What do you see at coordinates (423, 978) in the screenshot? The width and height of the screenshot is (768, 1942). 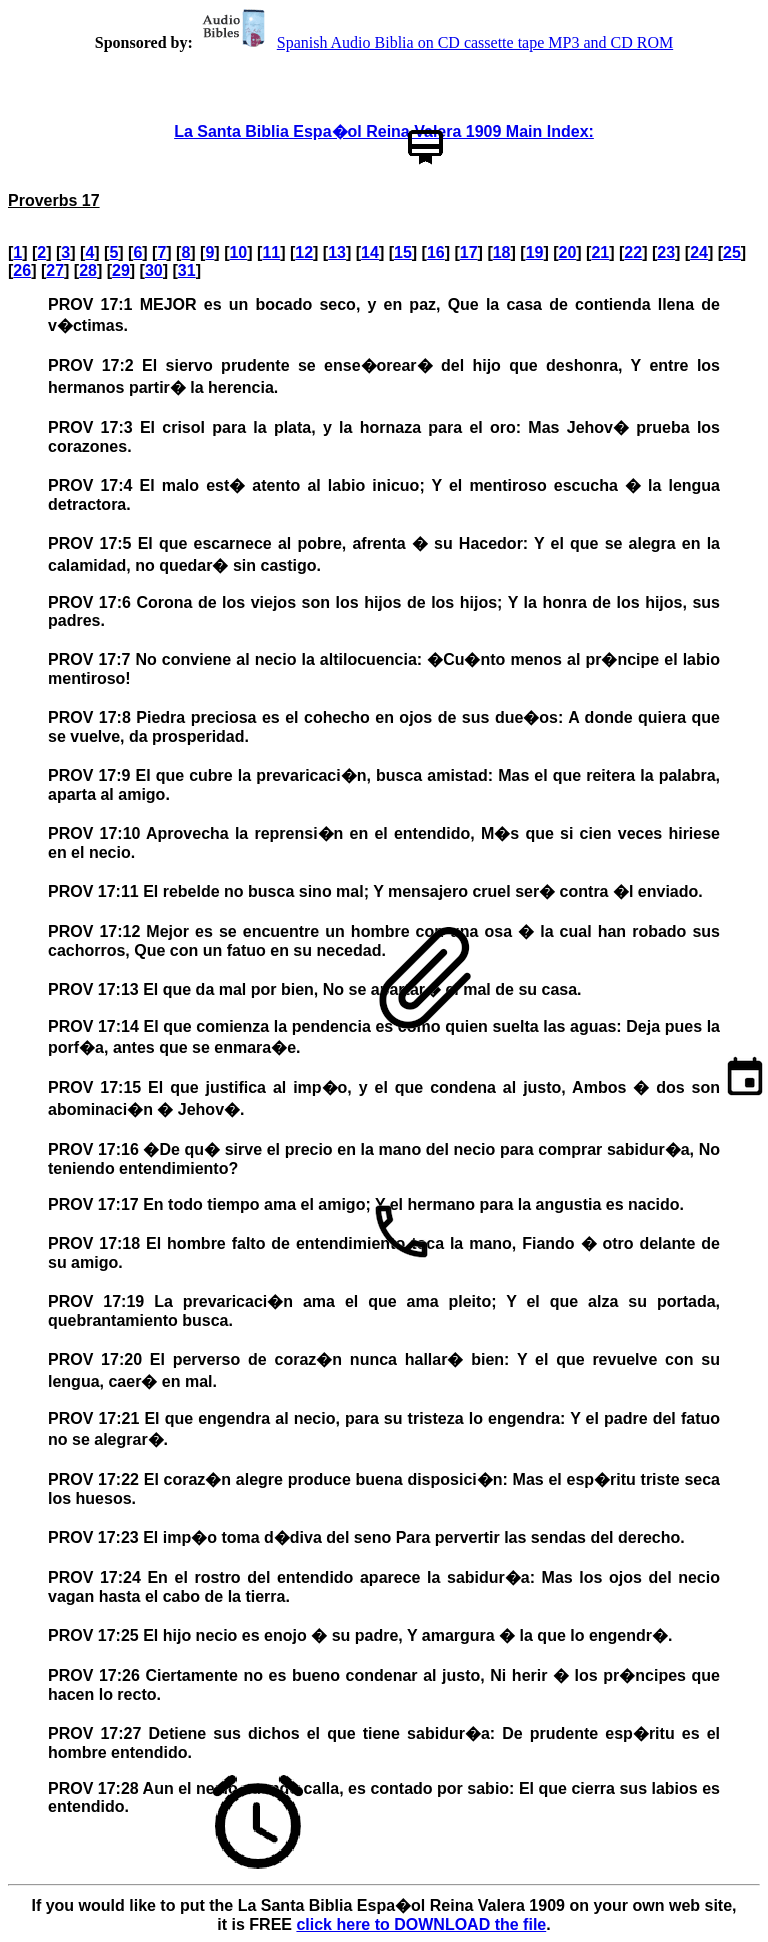 I see `attach a file to your message` at bounding box center [423, 978].